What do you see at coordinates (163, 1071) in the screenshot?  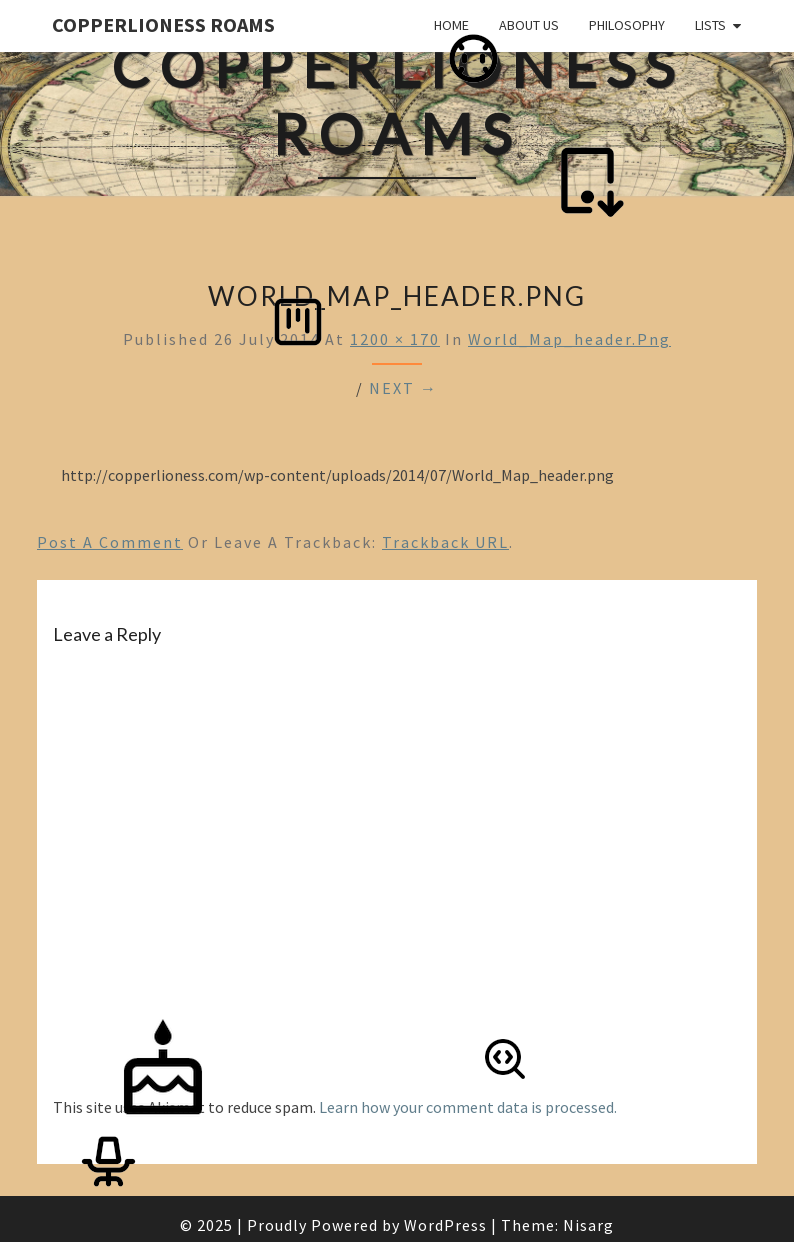 I see `view birthday or celebration events` at bounding box center [163, 1071].